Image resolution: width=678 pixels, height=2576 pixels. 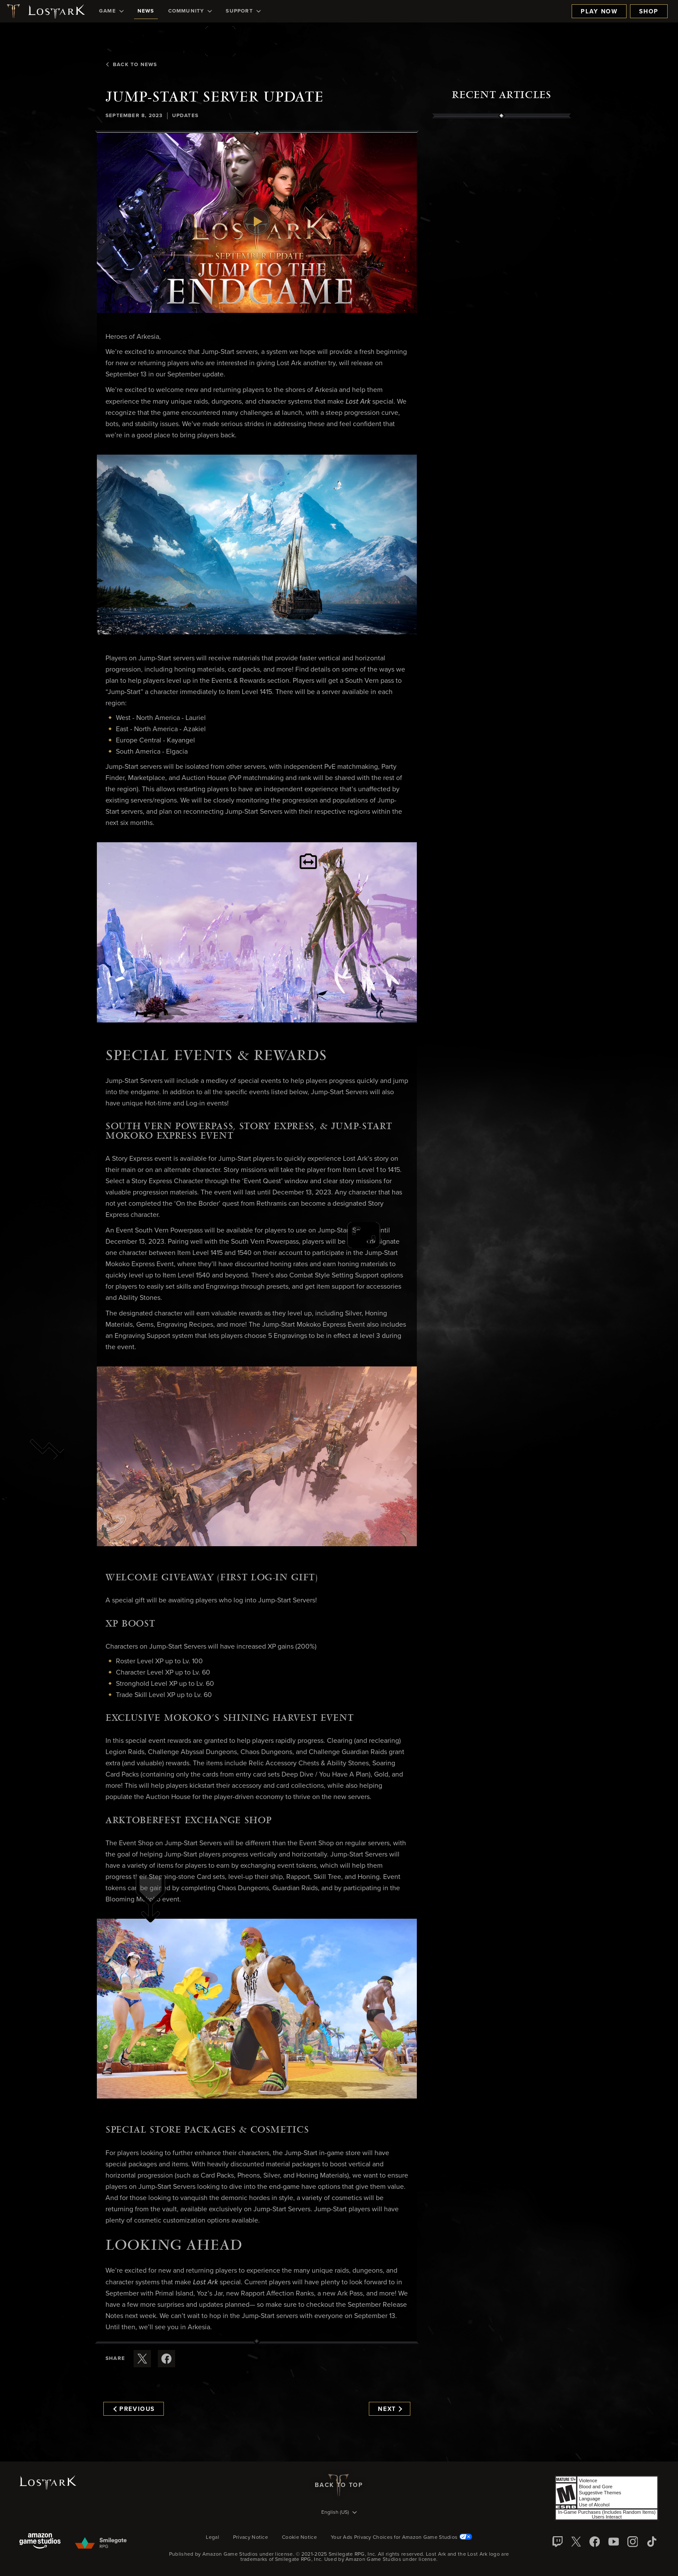 What do you see at coordinates (364, 1235) in the screenshot?
I see `adjust image or video aspect ratio` at bounding box center [364, 1235].